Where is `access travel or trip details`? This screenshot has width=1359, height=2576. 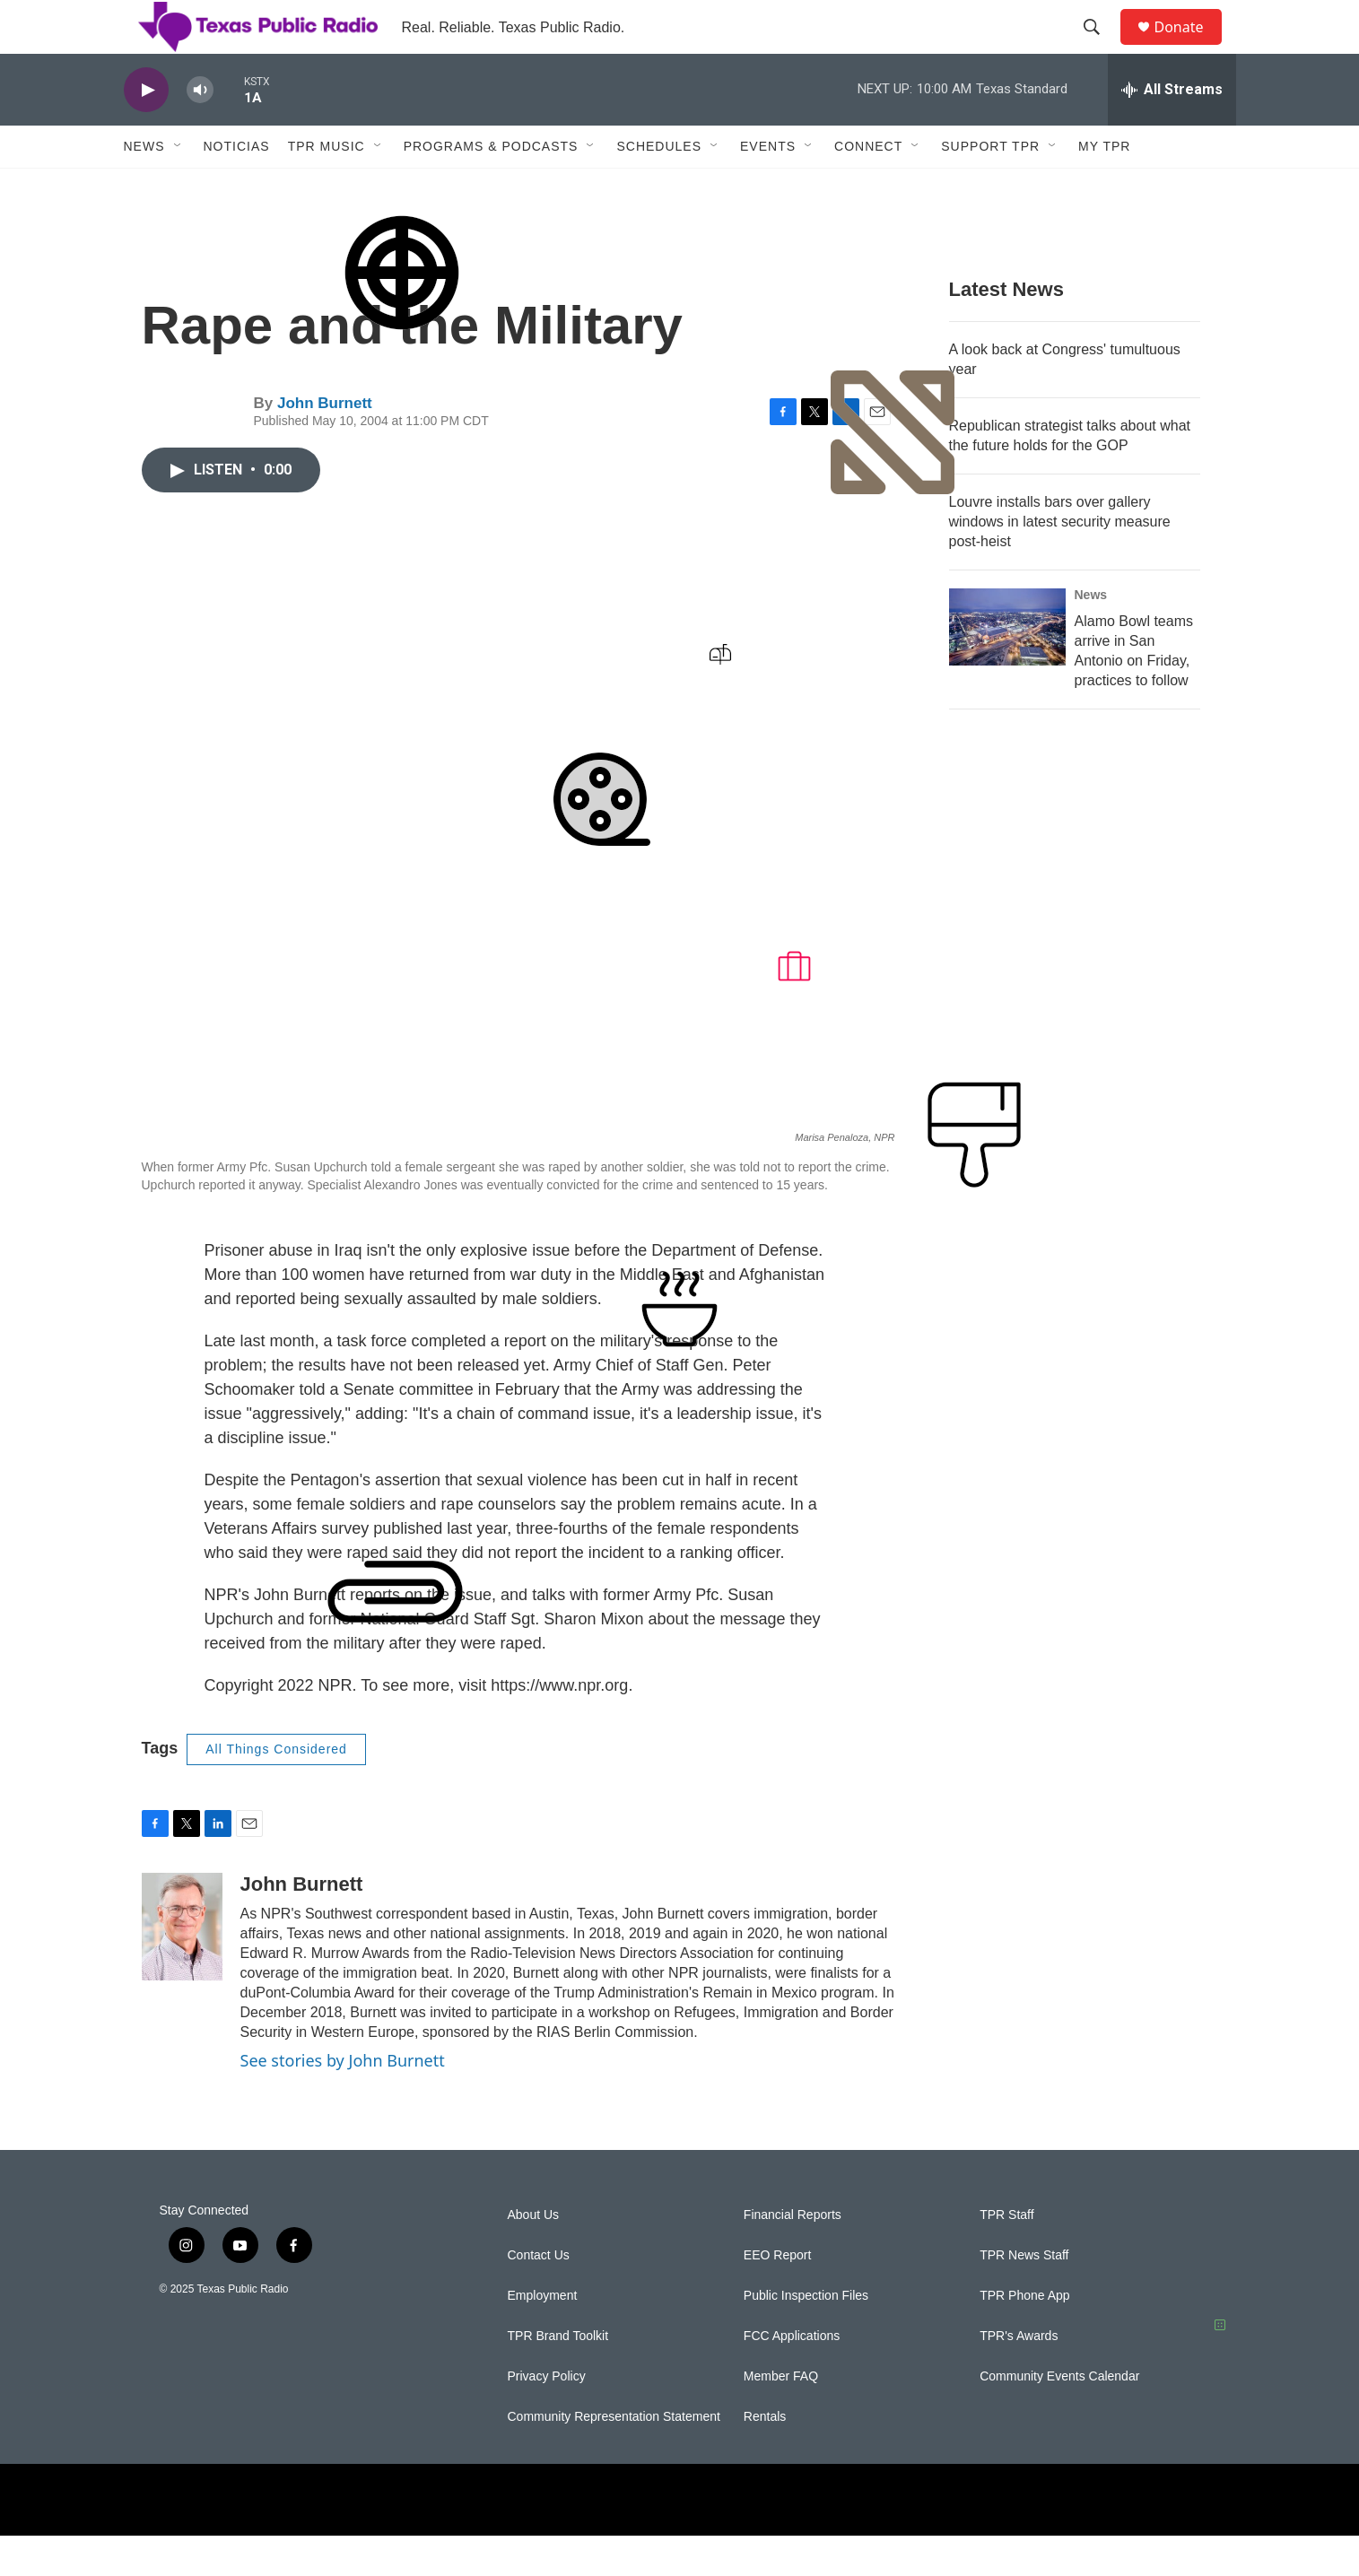 access travel or trip details is located at coordinates (794, 967).